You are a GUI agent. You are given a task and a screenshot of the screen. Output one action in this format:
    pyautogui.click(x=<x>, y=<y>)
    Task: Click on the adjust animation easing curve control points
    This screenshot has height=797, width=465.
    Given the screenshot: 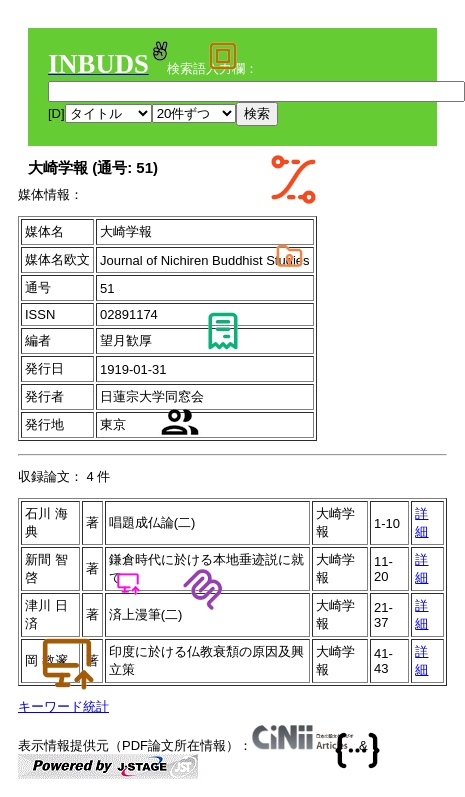 What is the action you would take?
    pyautogui.click(x=293, y=179)
    